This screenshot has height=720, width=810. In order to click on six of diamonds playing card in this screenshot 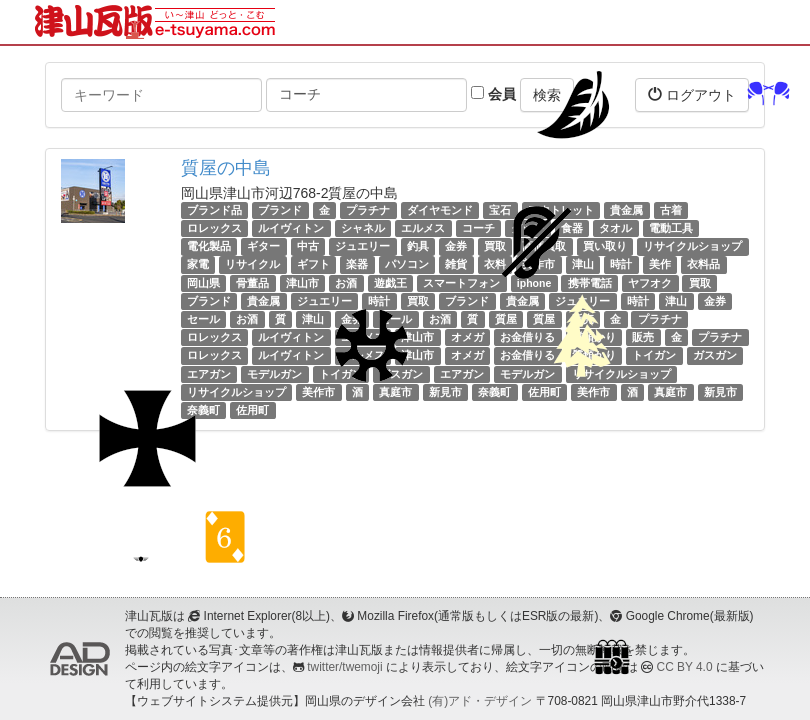, I will do `click(225, 537)`.